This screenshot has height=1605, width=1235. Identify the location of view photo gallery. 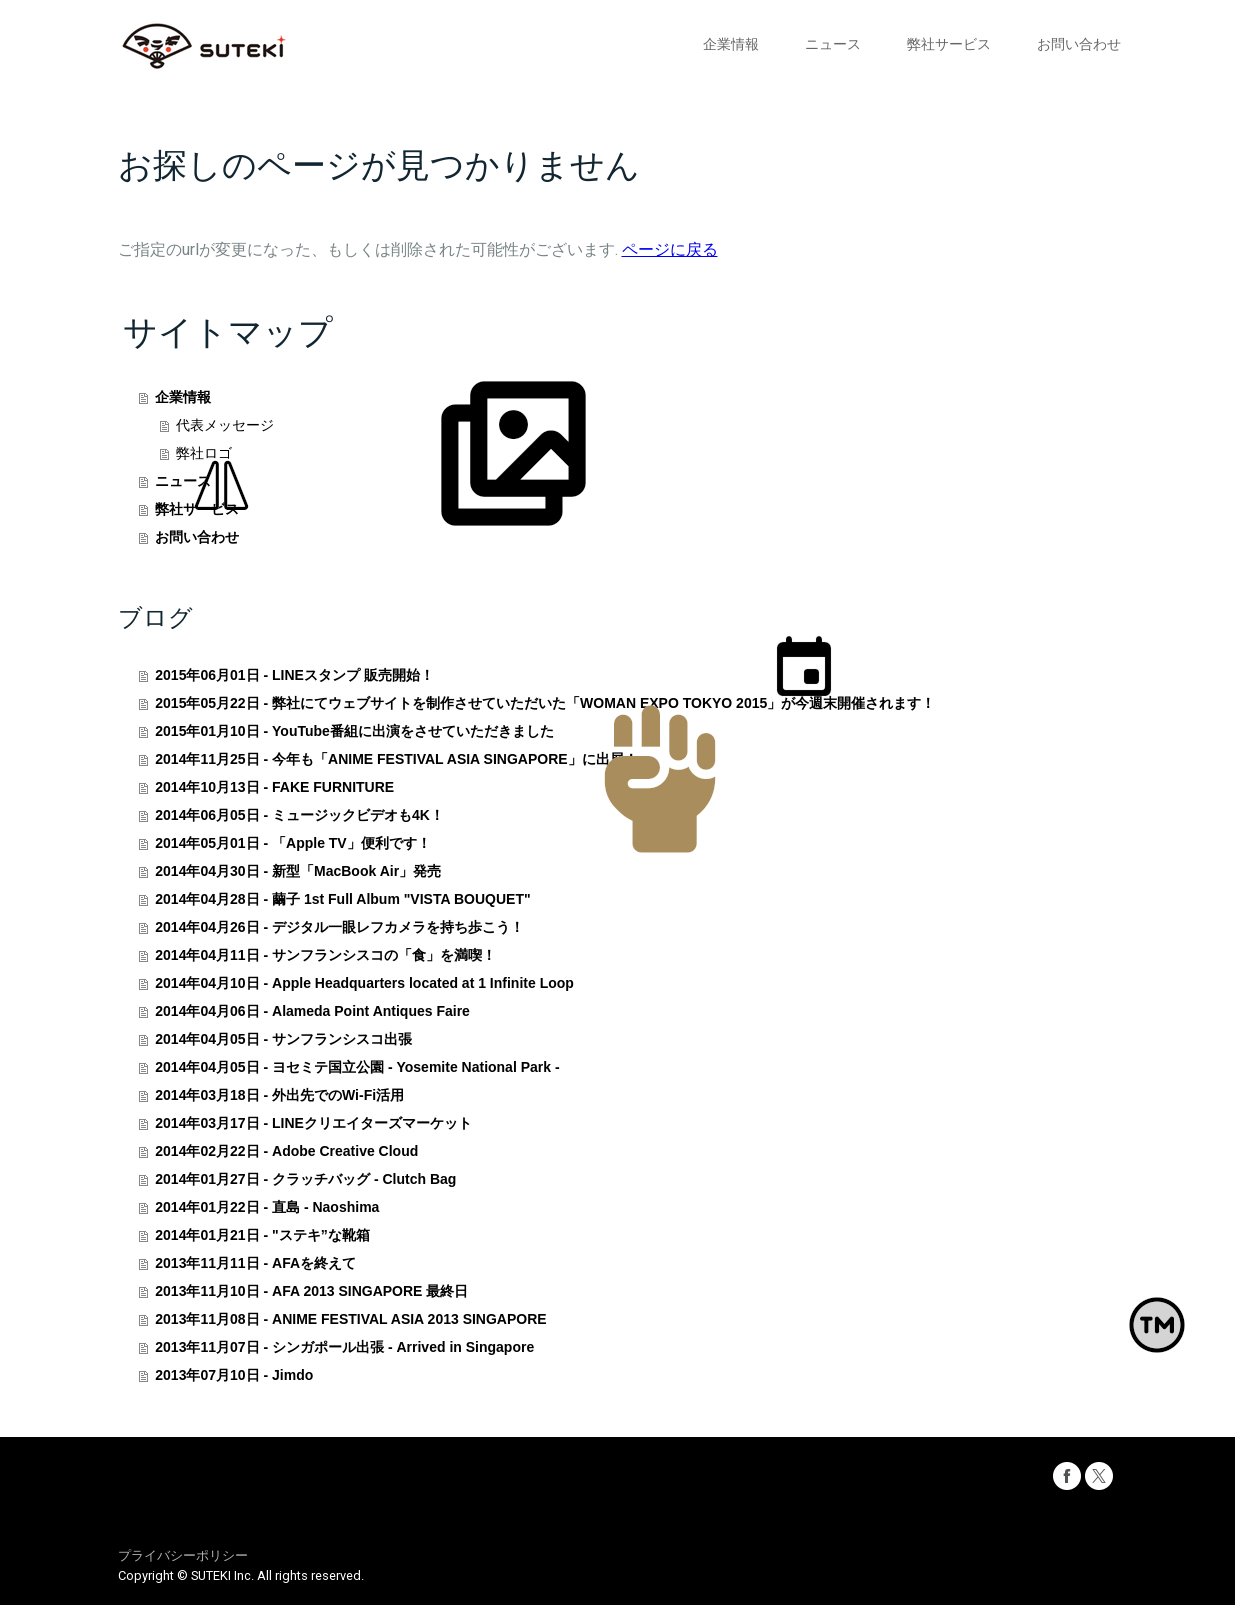
(513, 453).